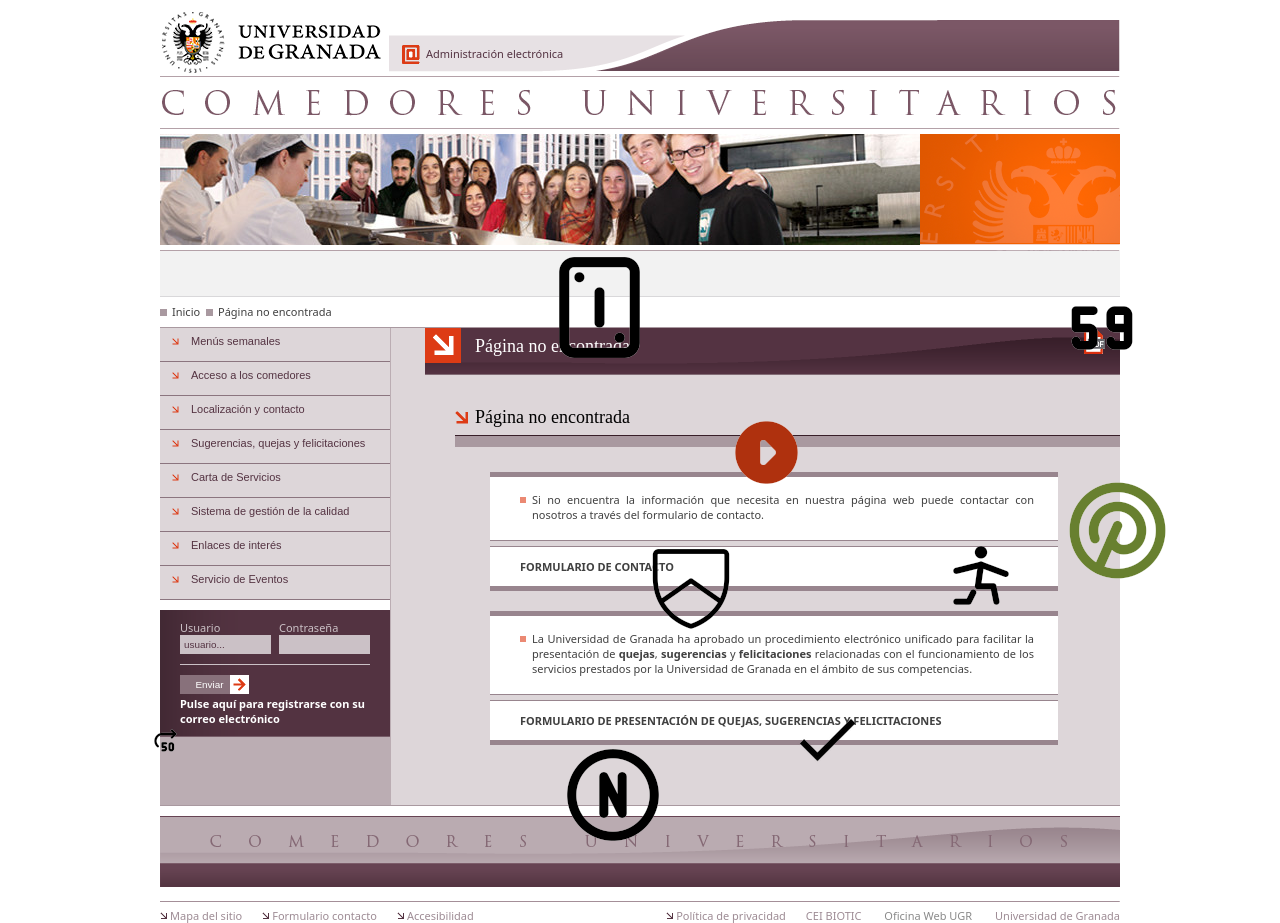  Describe the element at coordinates (1117, 530) in the screenshot. I see `share to Pinterest` at that location.